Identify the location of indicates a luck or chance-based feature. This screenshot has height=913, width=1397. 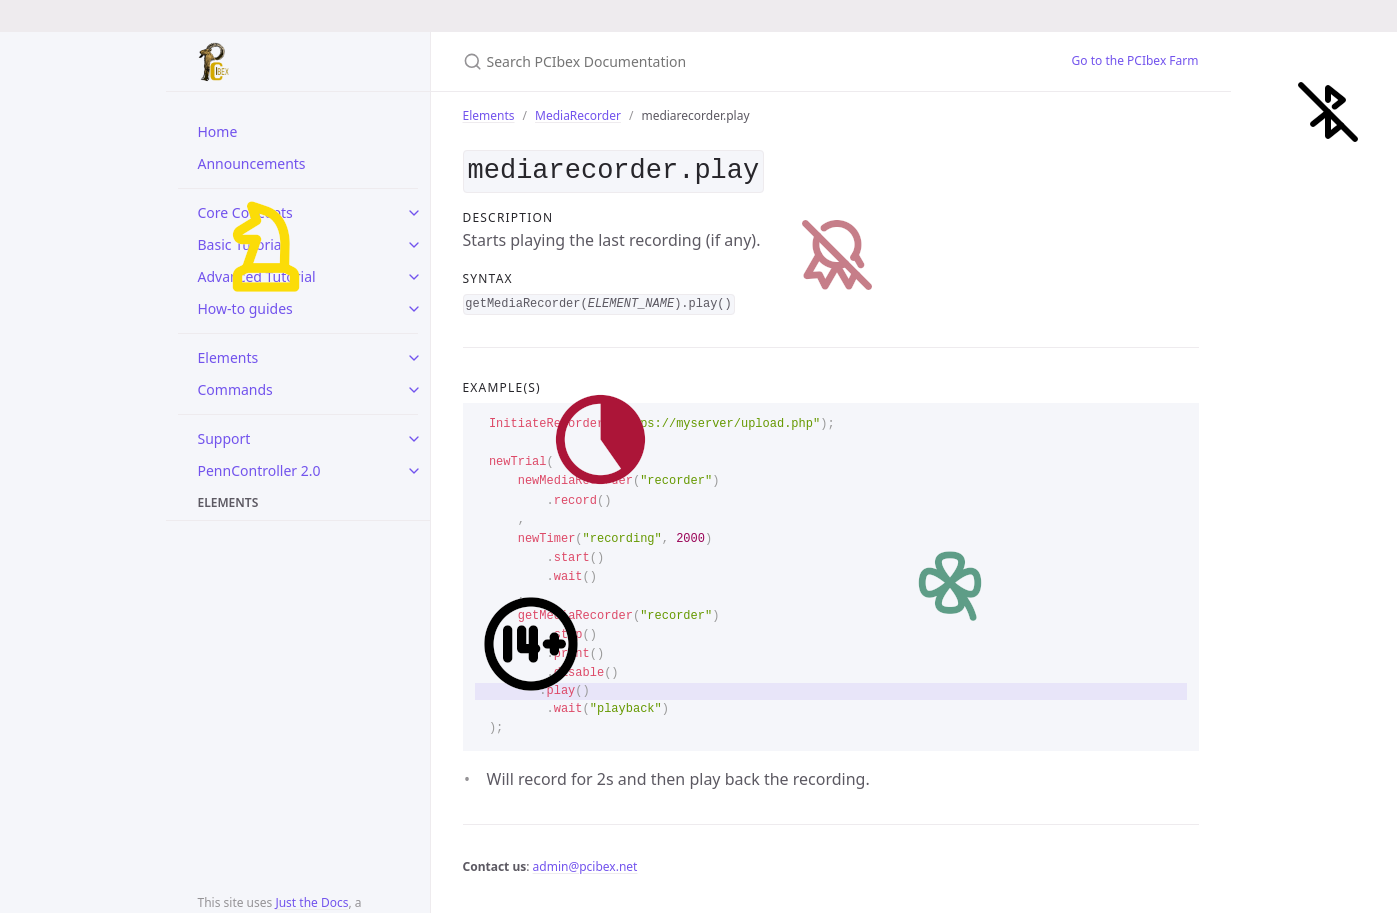
(950, 585).